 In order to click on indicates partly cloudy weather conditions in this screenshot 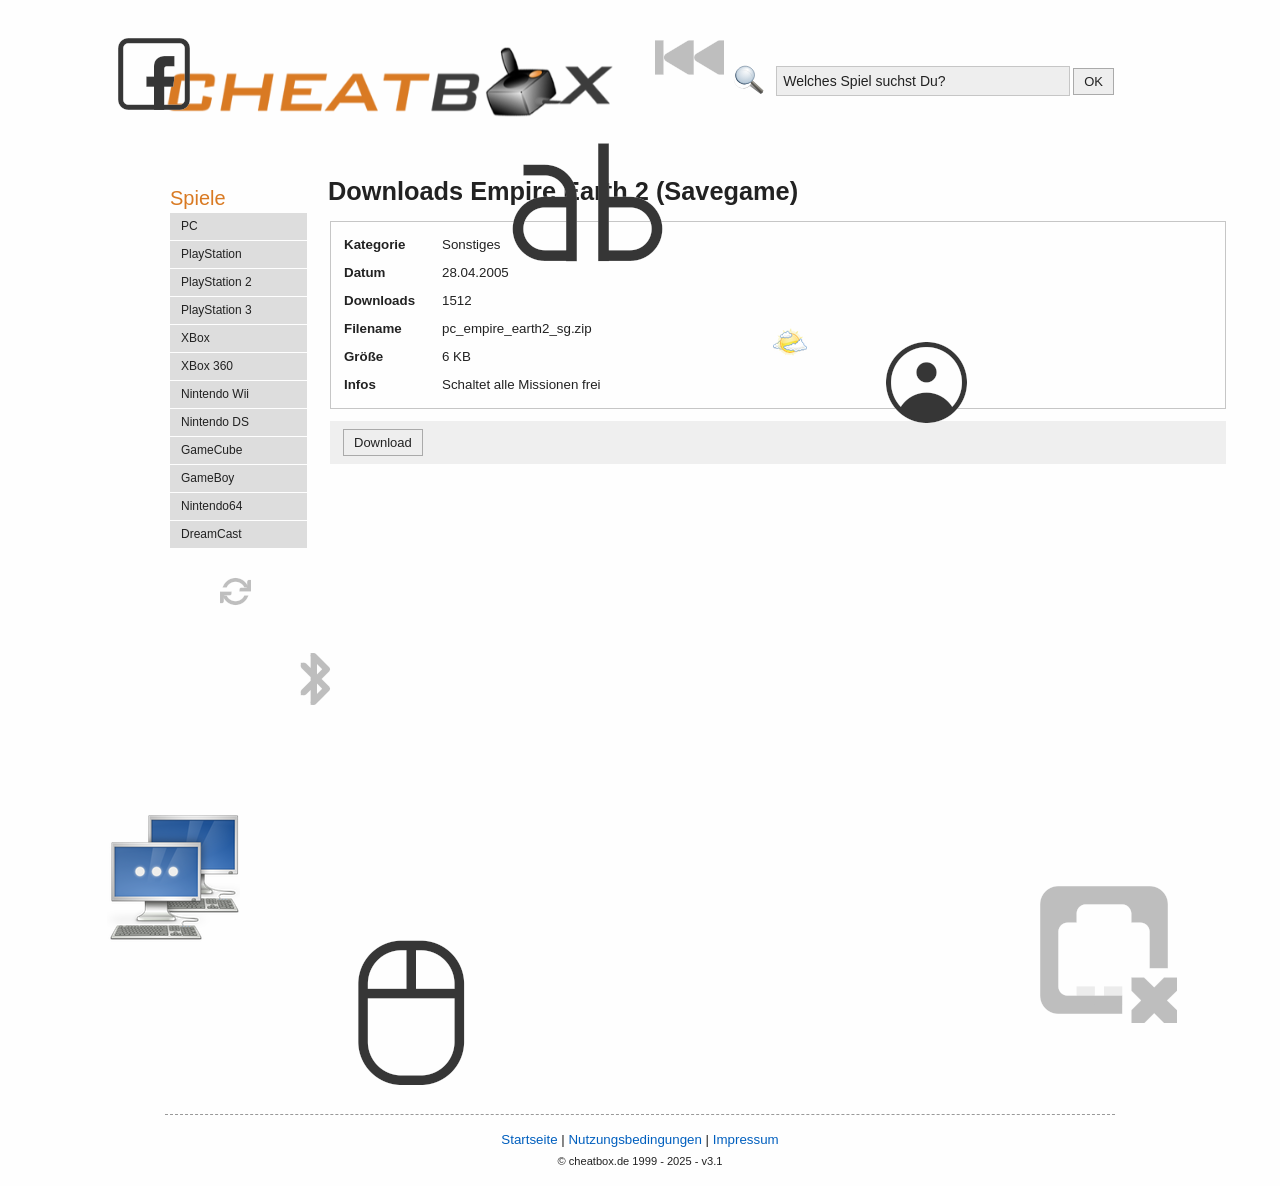, I will do `click(790, 343)`.